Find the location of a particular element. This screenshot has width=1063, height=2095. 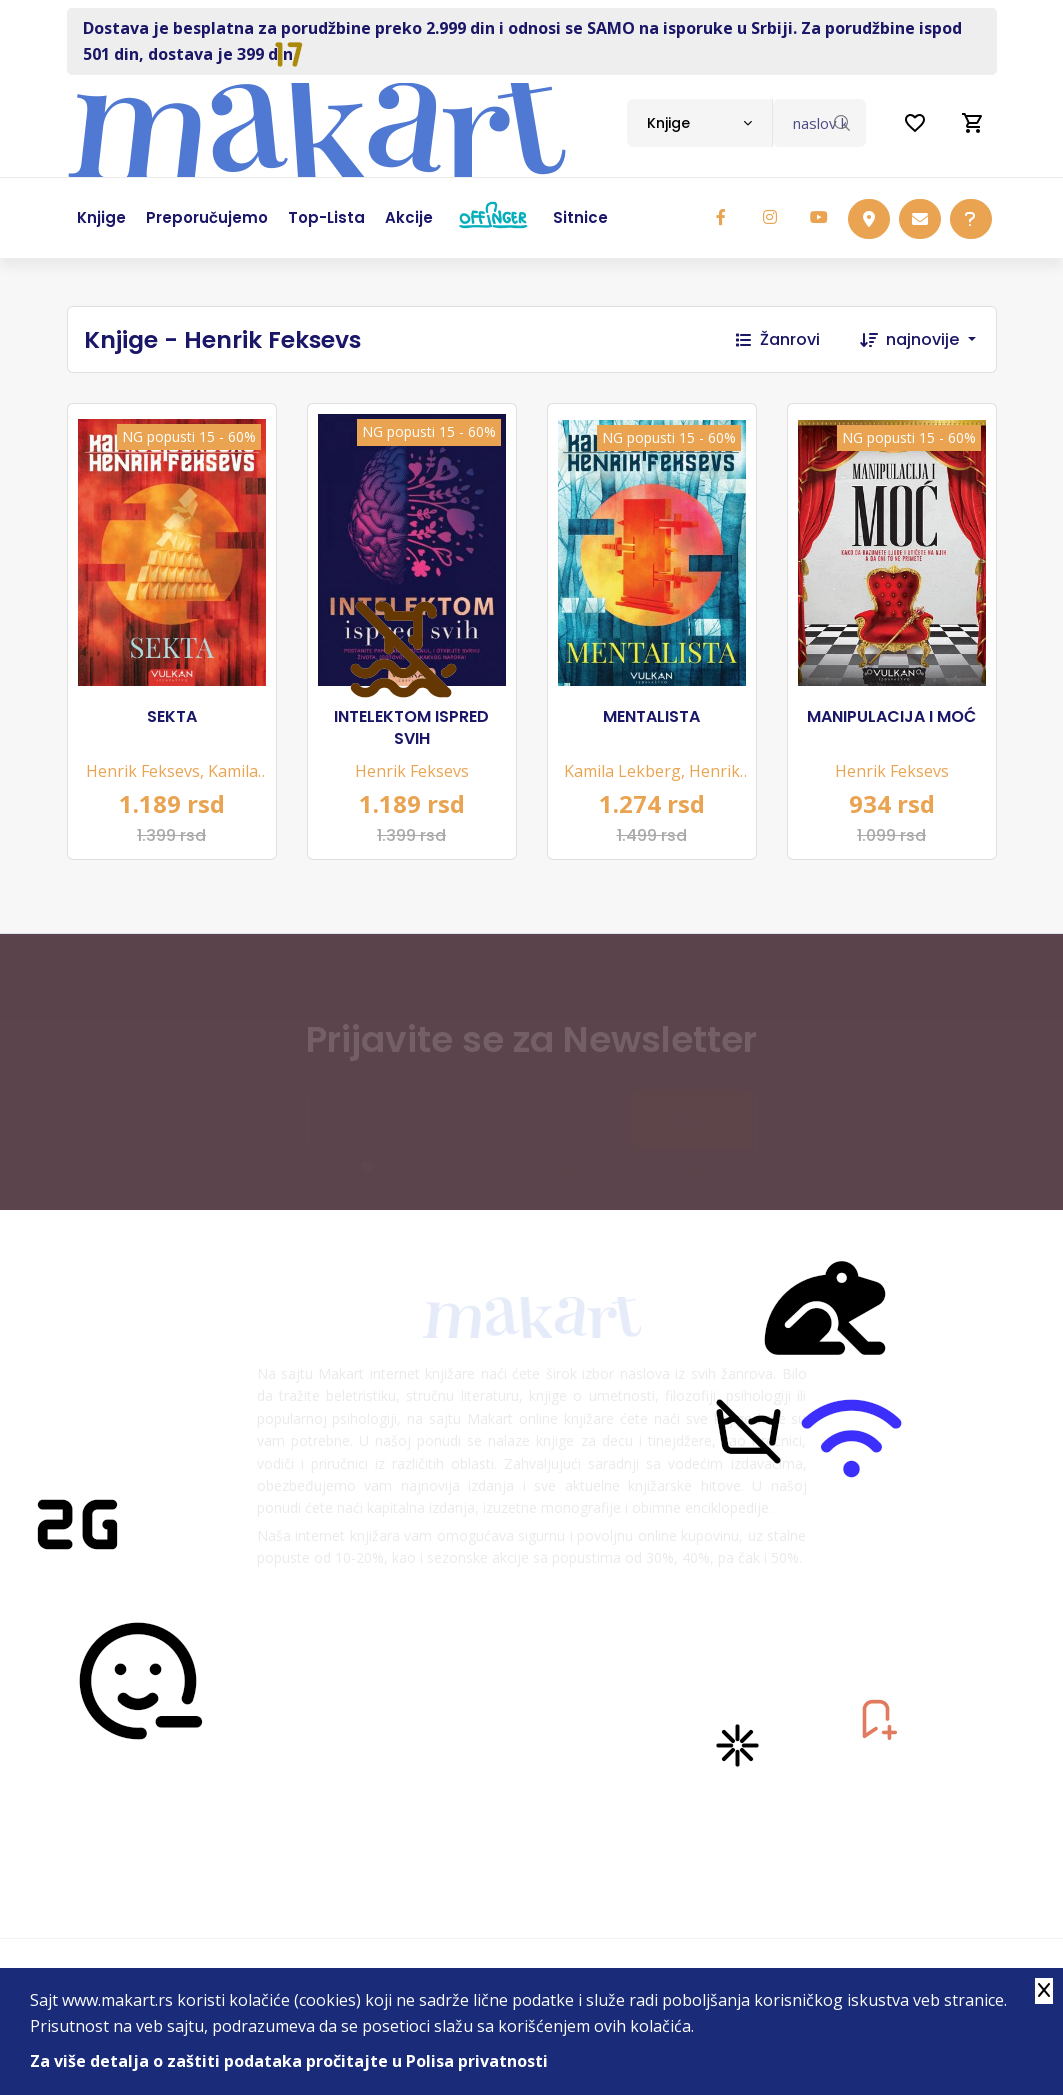

pool closed or unavailable is located at coordinates (403, 649).